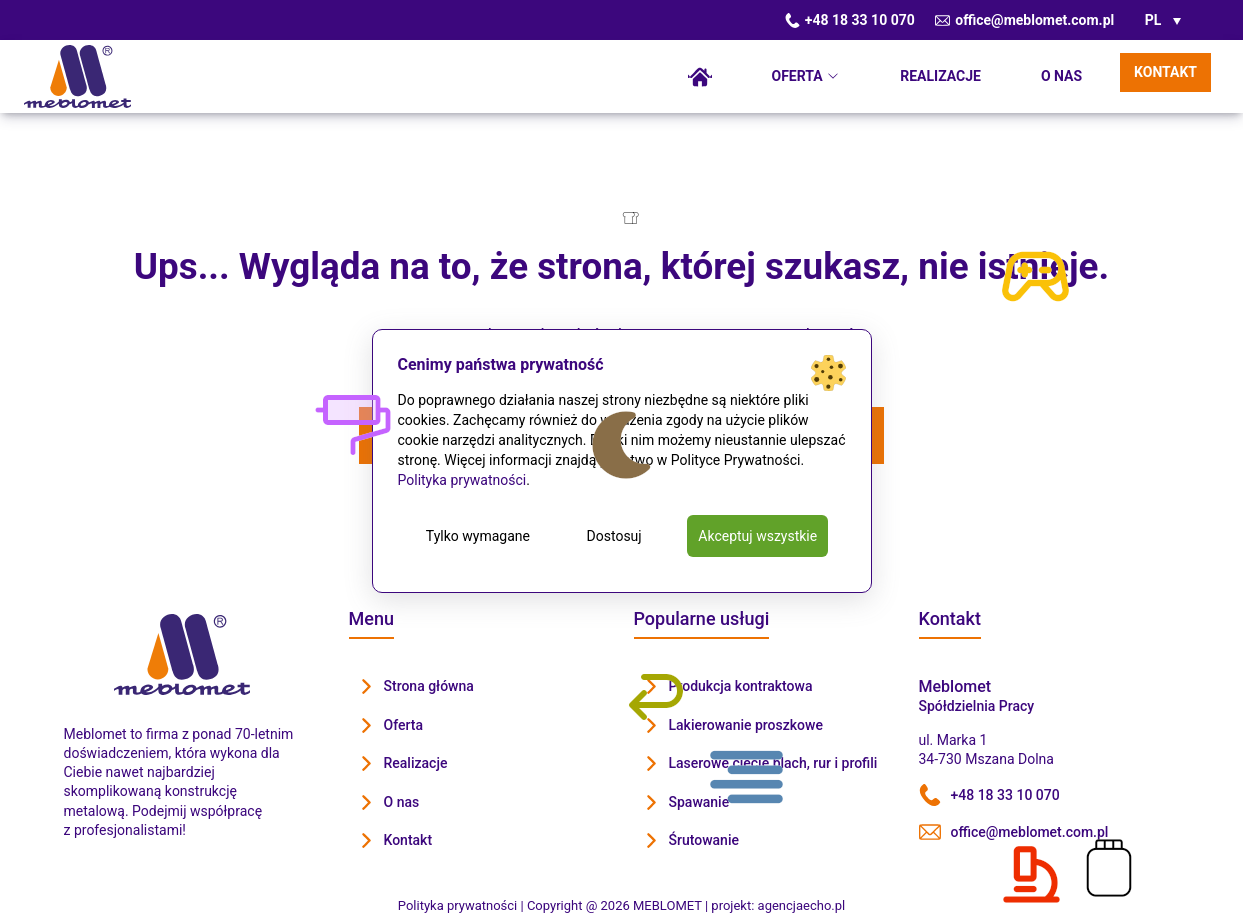  I want to click on browse bakery or bread products, so click(631, 218).